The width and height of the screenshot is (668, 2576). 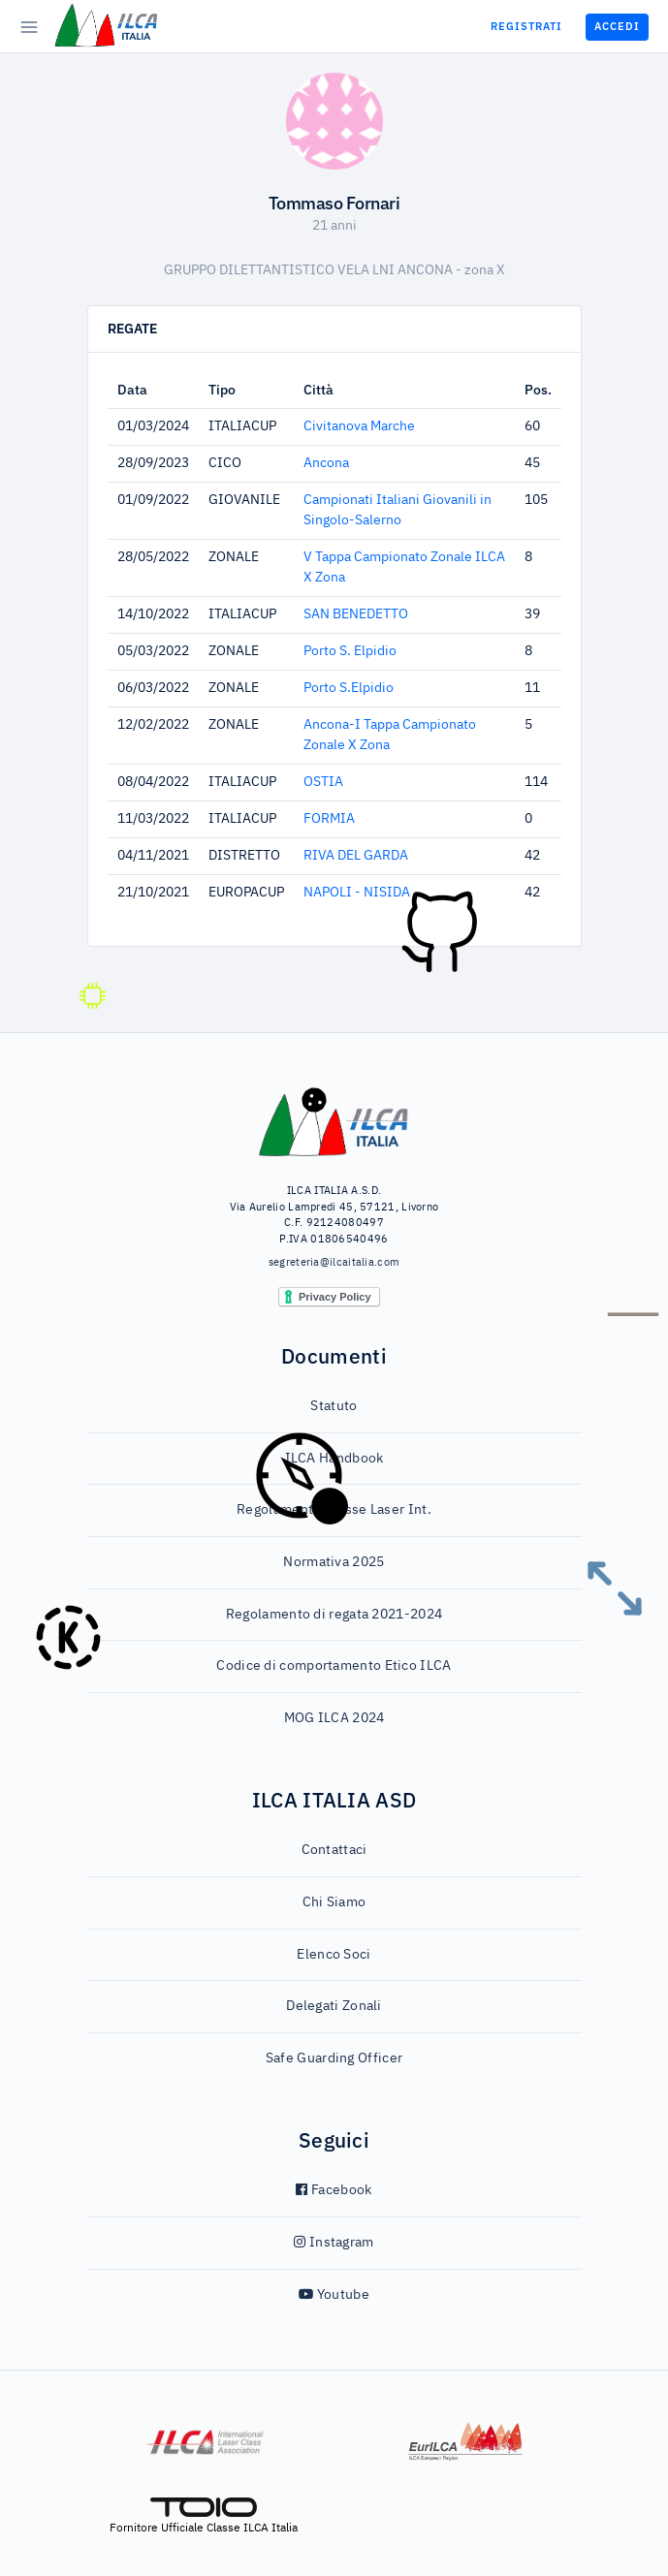 I want to click on manage cookie preferences, so click(x=314, y=1100).